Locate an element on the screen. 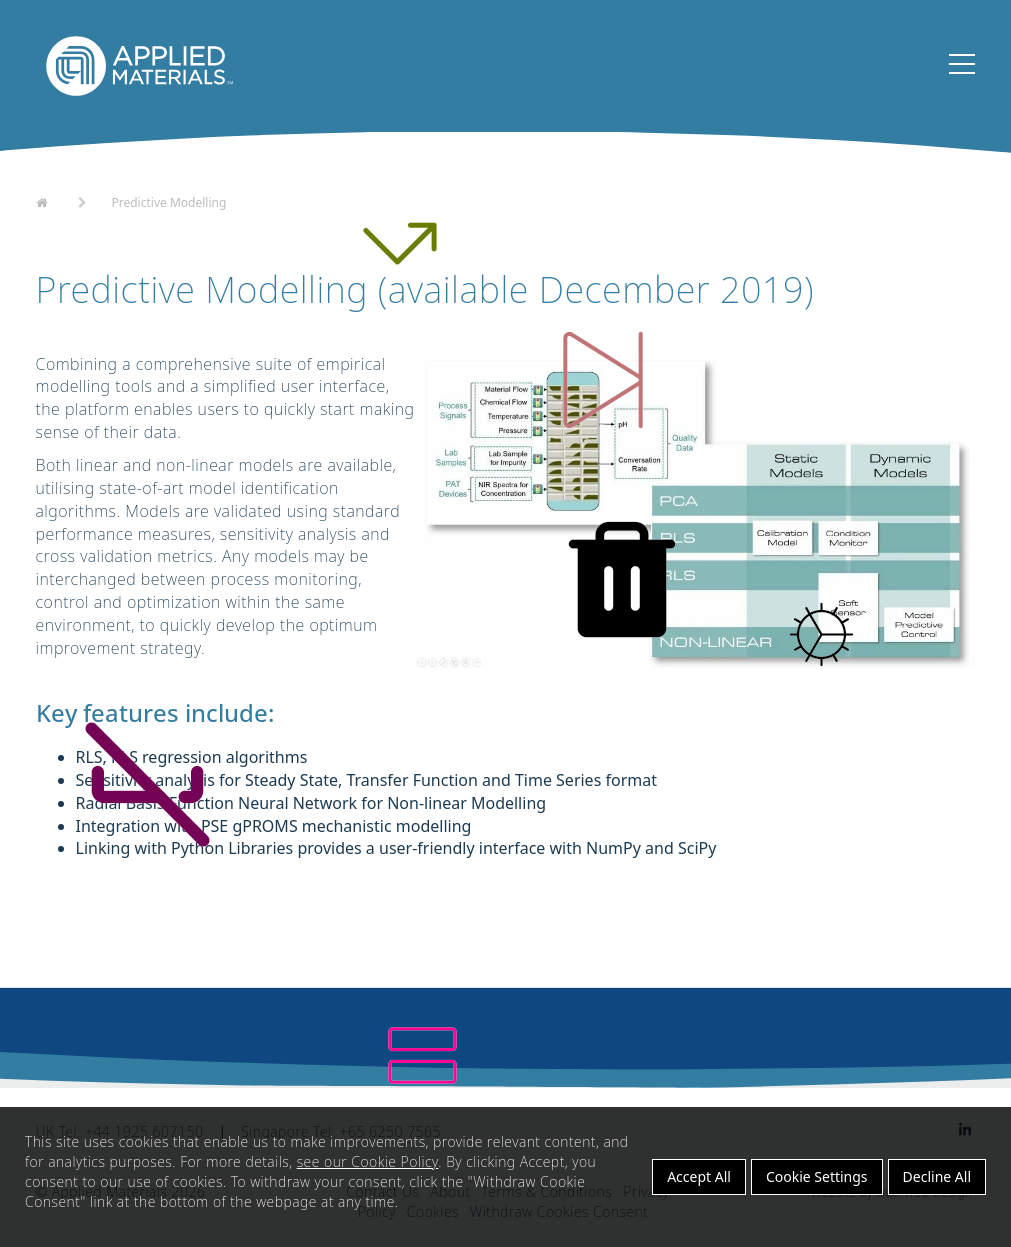 This screenshot has width=1011, height=1247. disable spacebar or space key input is located at coordinates (147, 784).